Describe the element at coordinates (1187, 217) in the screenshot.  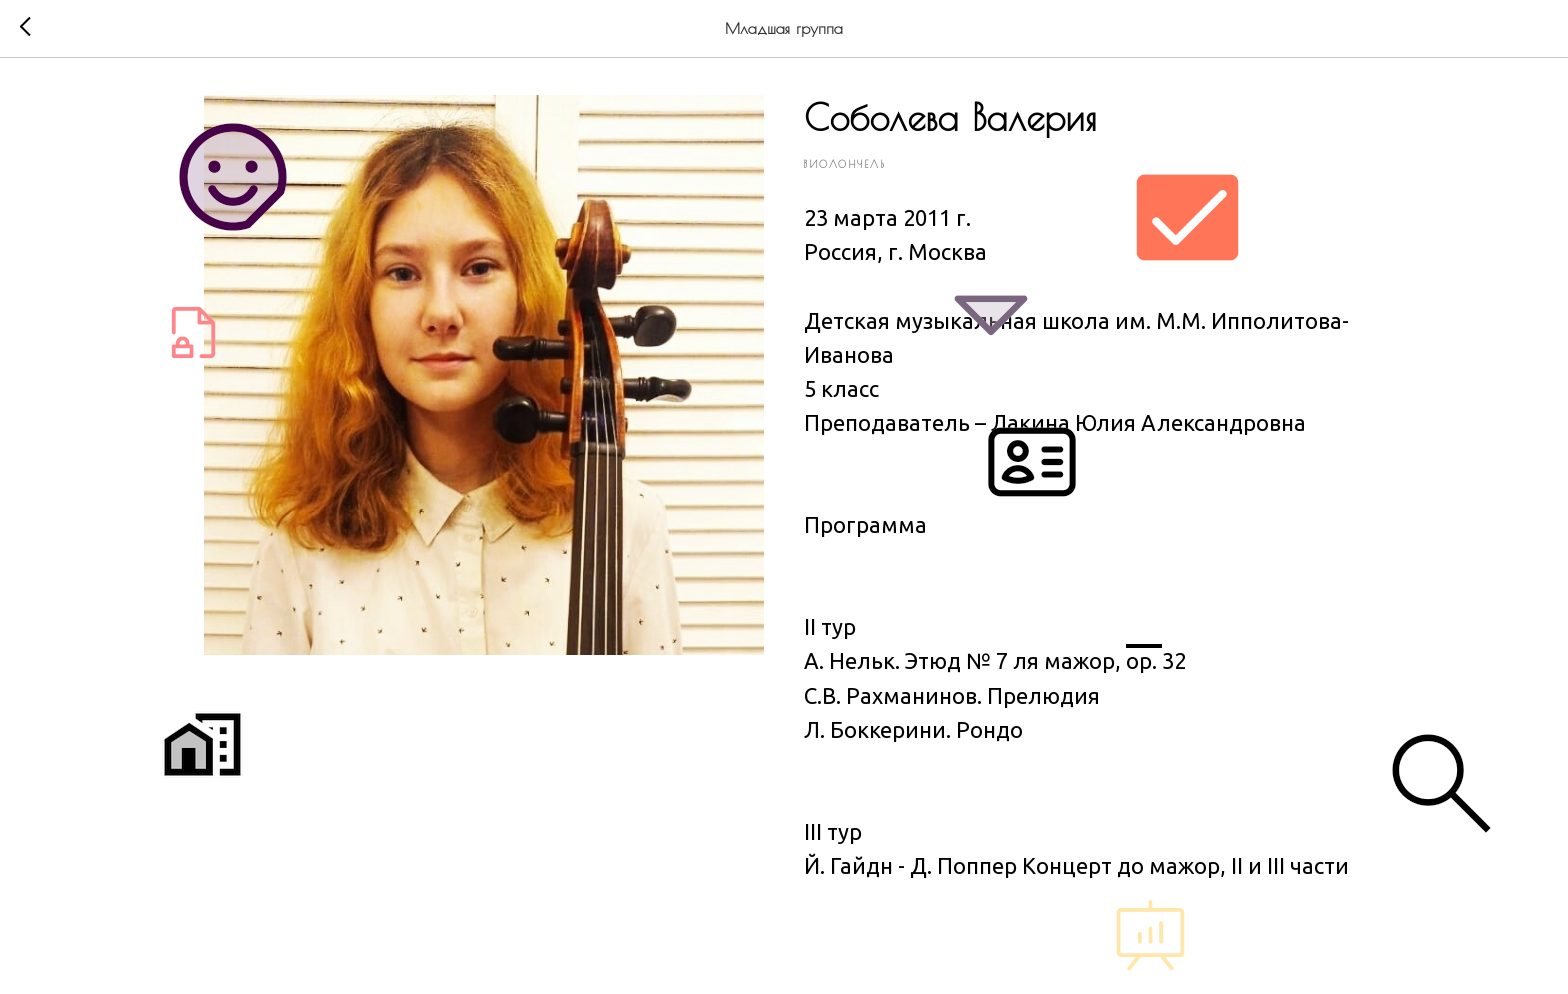
I see `confirm or submit an action` at that location.